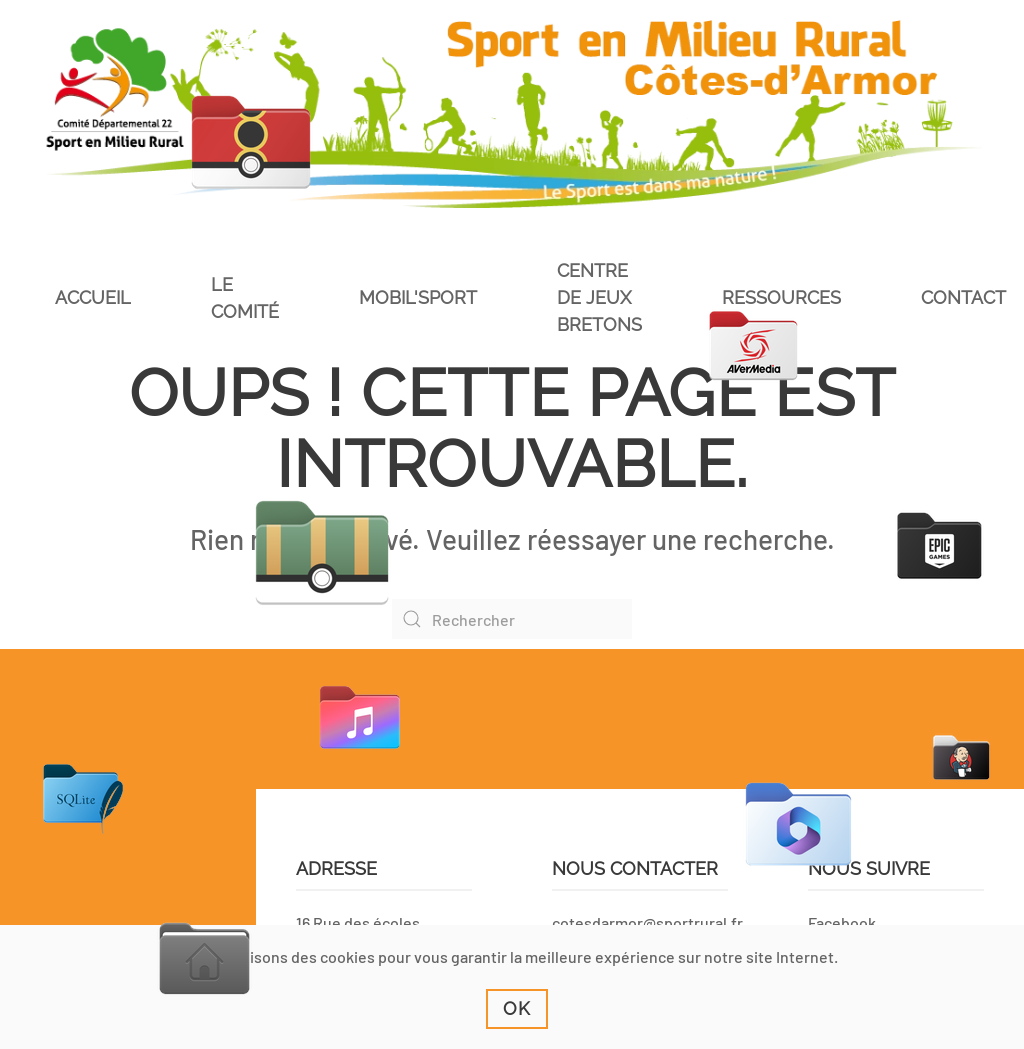  What do you see at coordinates (80, 795) in the screenshot?
I see `open folder containing SQLite database files` at bounding box center [80, 795].